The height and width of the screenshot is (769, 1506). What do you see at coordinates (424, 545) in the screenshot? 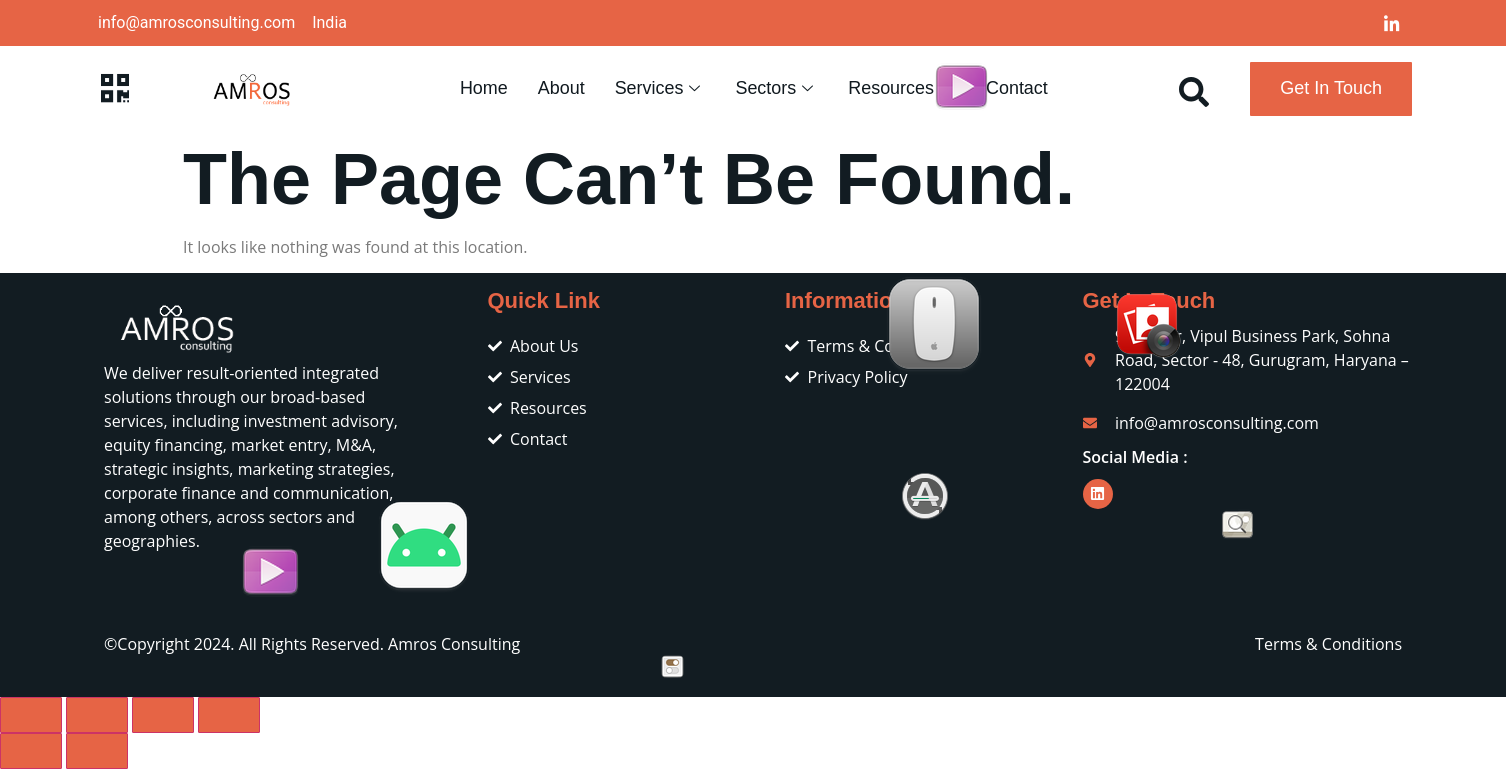
I see `open android app or emulator` at bounding box center [424, 545].